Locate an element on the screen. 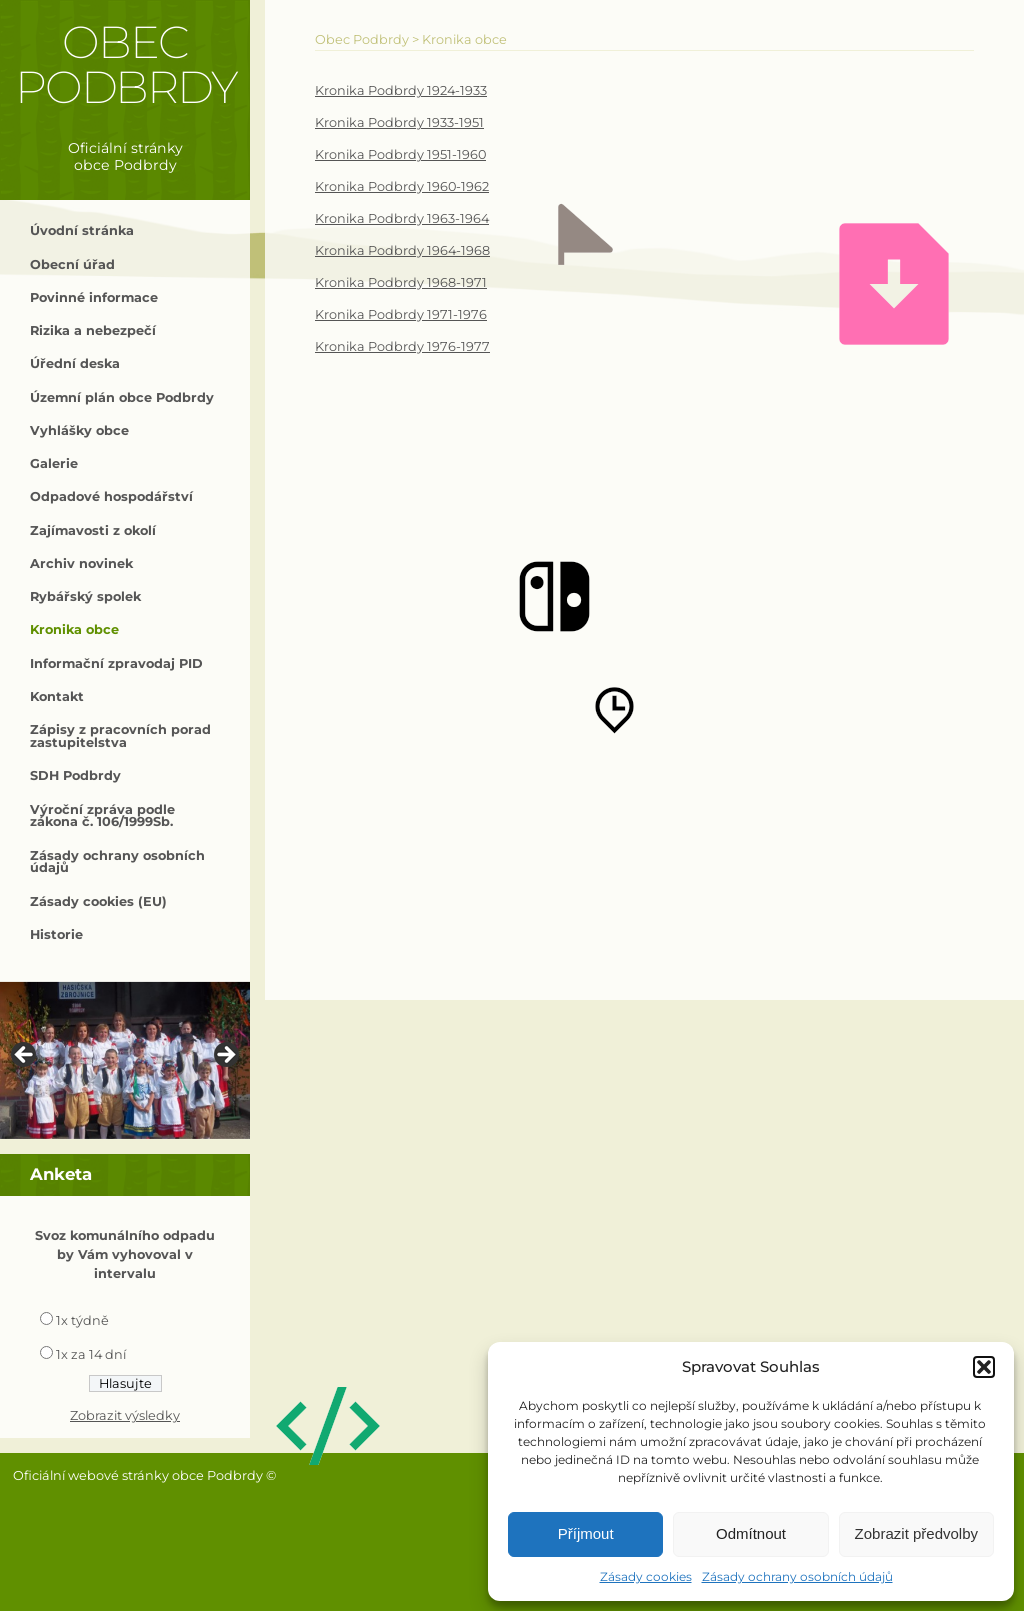  flag an item for review or attention is located at coordinates (582, 234).